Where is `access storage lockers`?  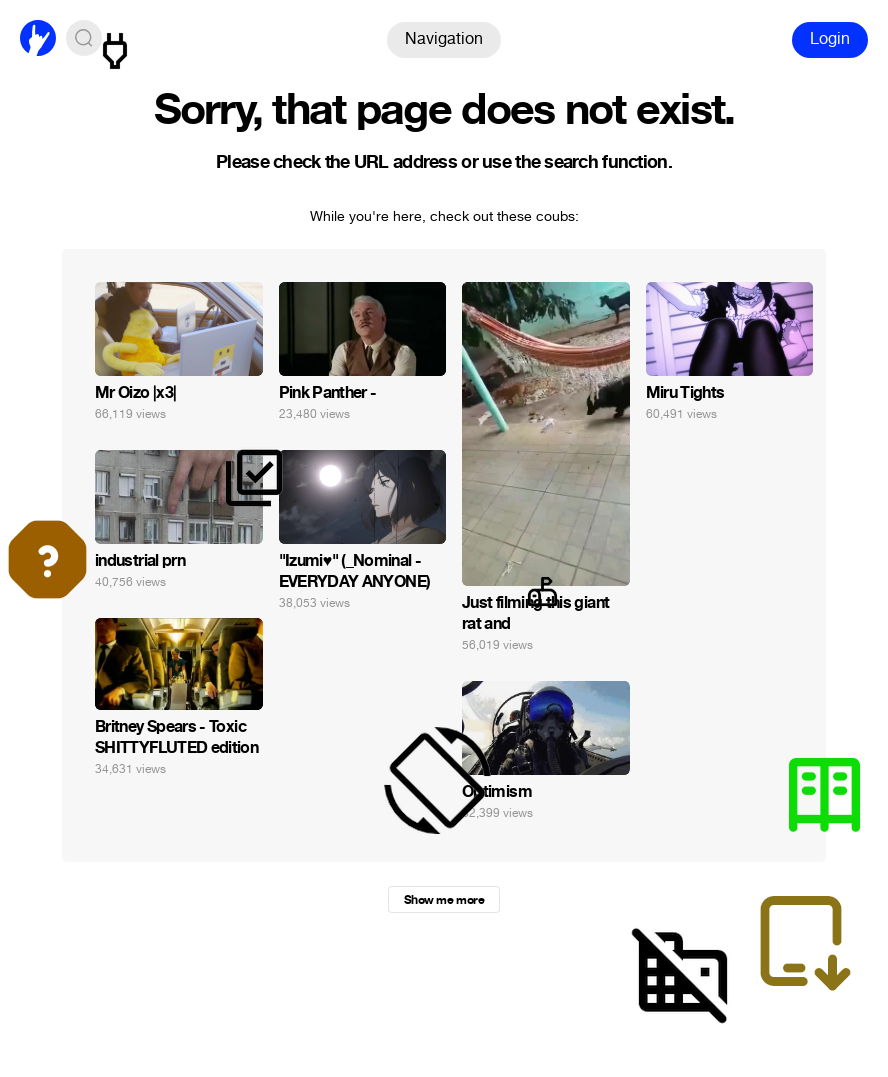 access storage lockers is located at coordinates (824, 793).